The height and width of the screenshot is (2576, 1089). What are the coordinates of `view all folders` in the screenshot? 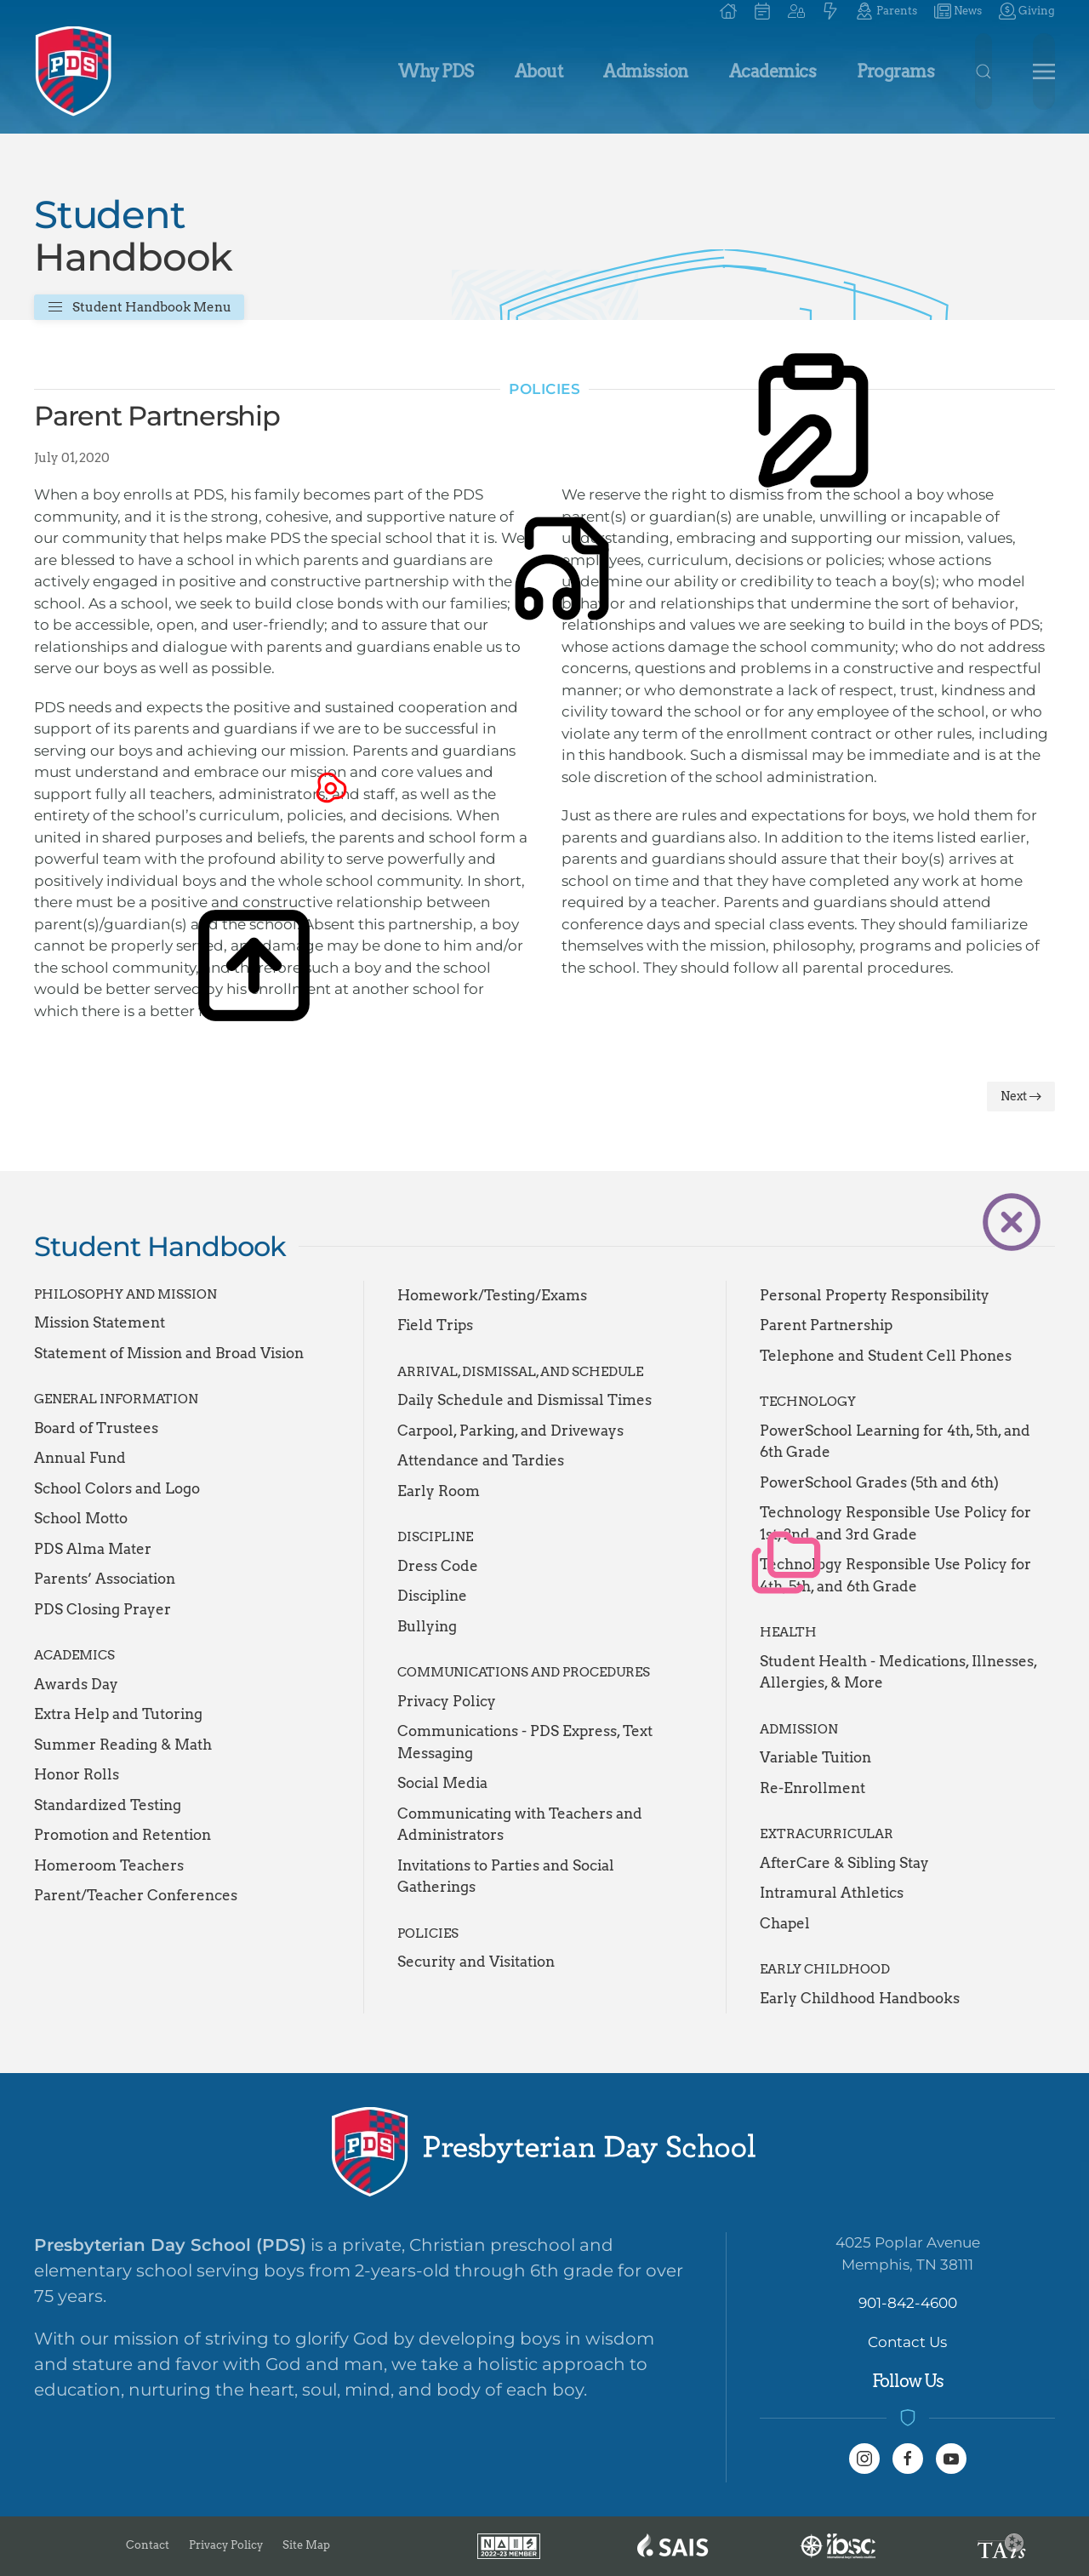 It's located at (786, 1562).